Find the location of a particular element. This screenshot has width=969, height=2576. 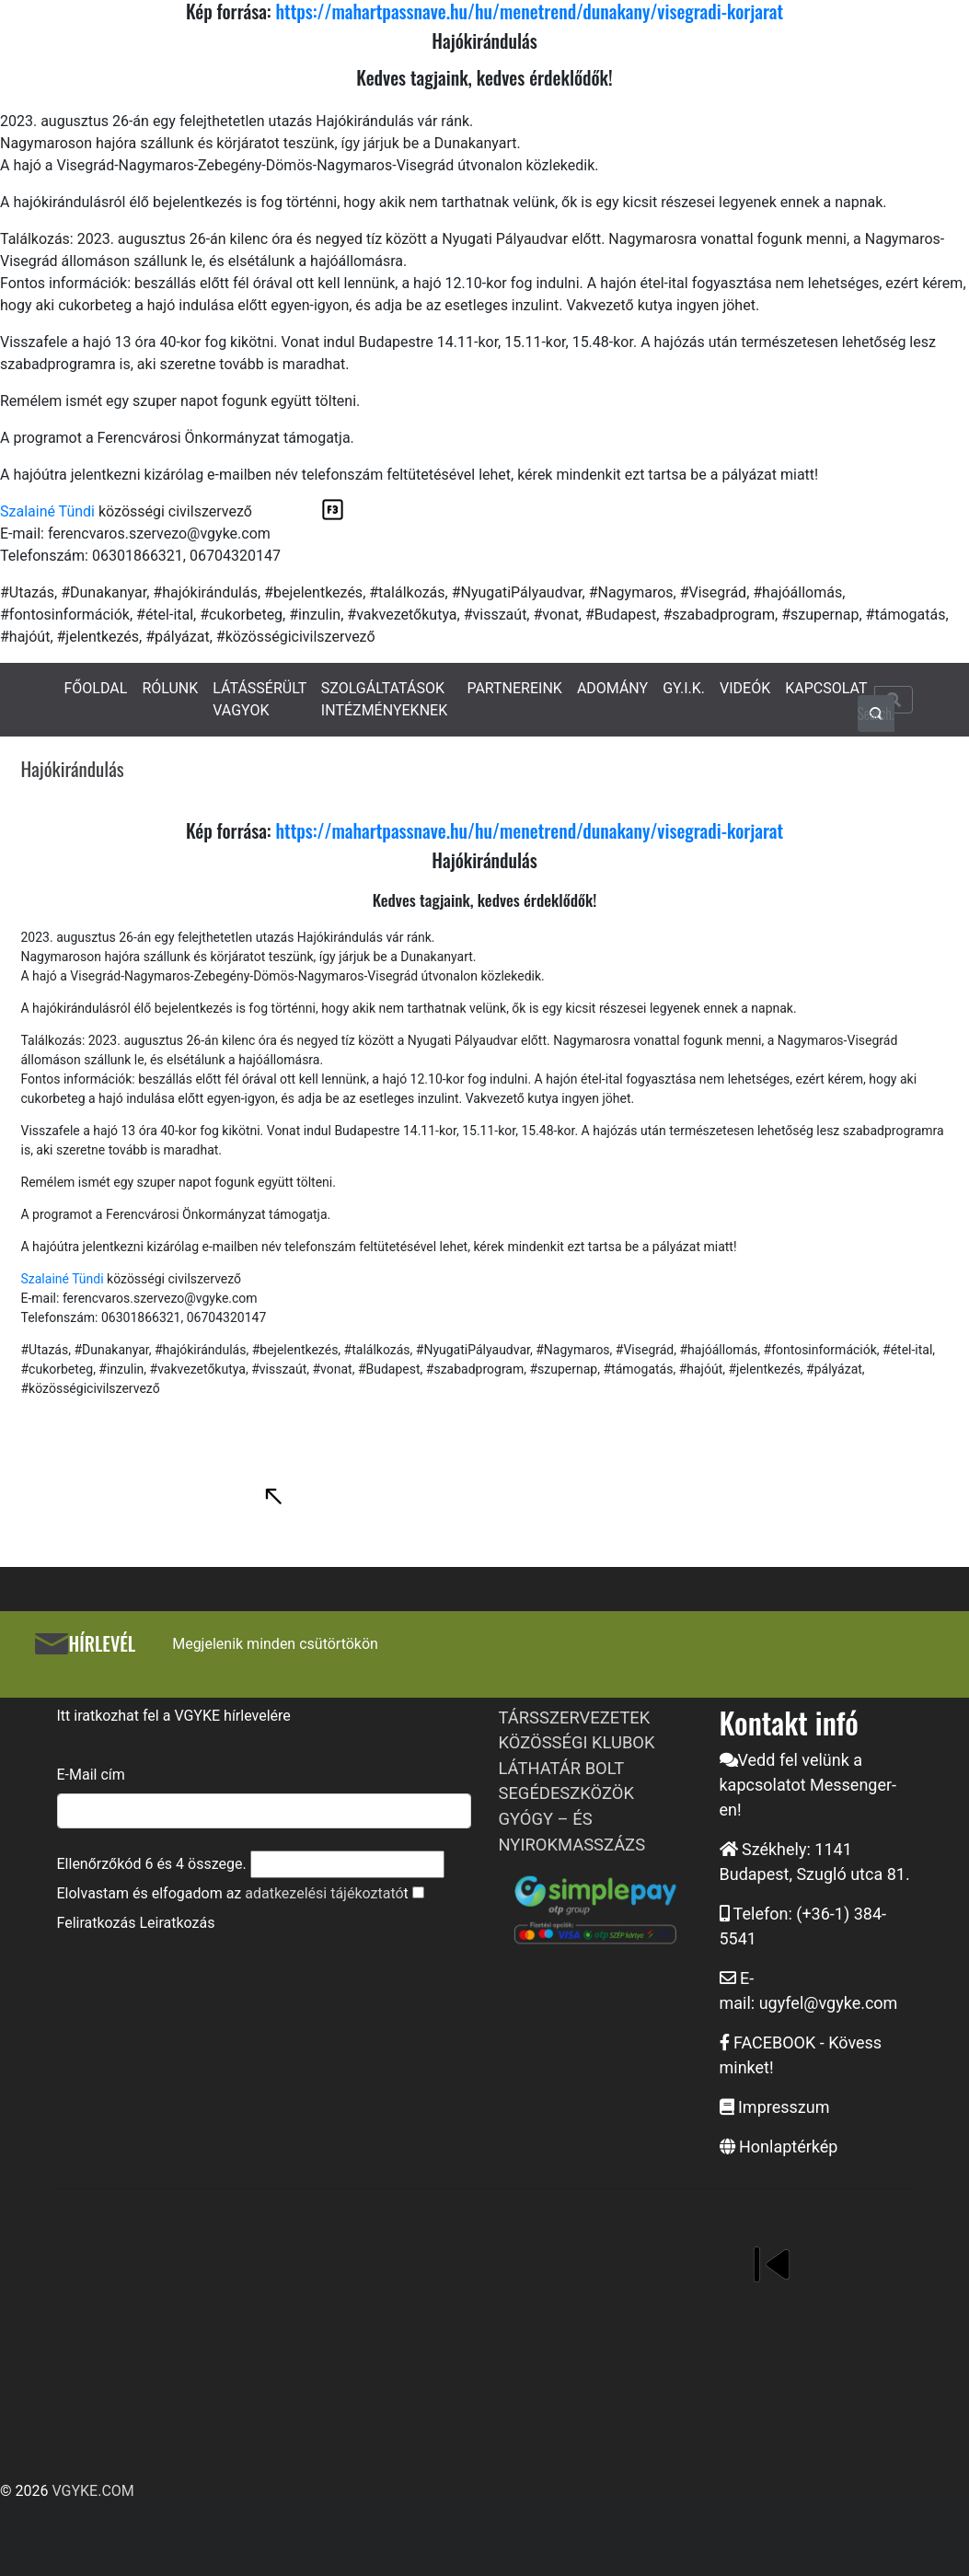

press F3 keyboard shortcut is located at coordinates (332, 509).